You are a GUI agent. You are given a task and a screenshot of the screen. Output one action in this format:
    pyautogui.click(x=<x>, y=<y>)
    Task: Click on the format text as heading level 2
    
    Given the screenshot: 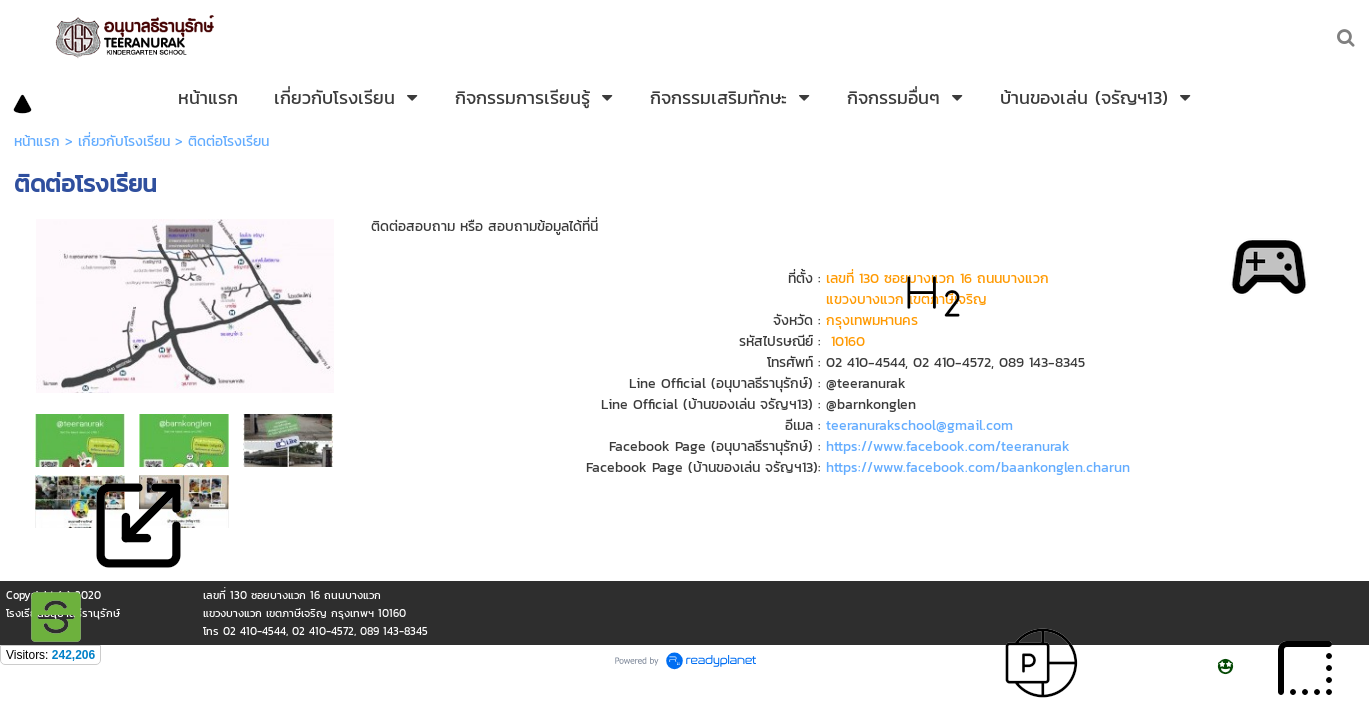 What is the action you would take?
    pyautogui.click(x=930, y=295)
    